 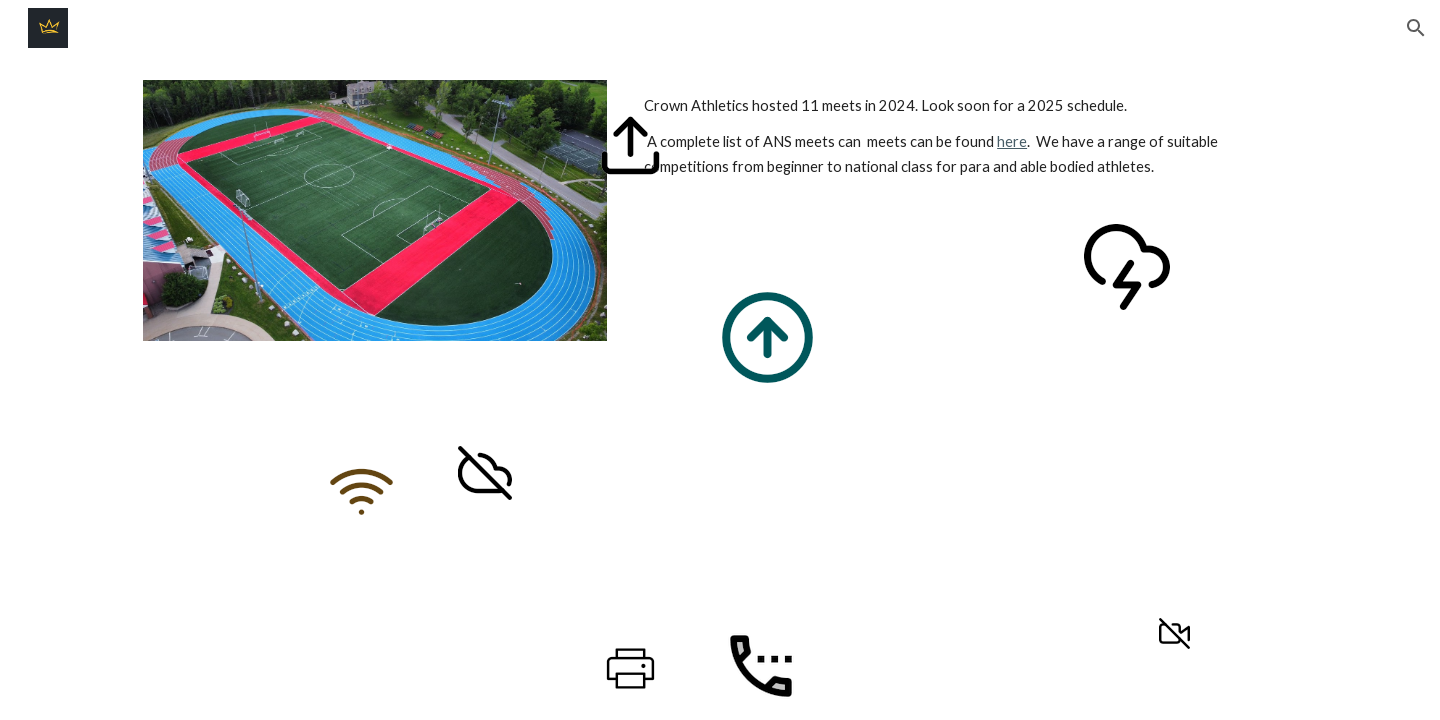 What do you see at coordinates (361, 490) in the screenshot?
I see `view wireless network connection status` at bounding box center [361, 490].